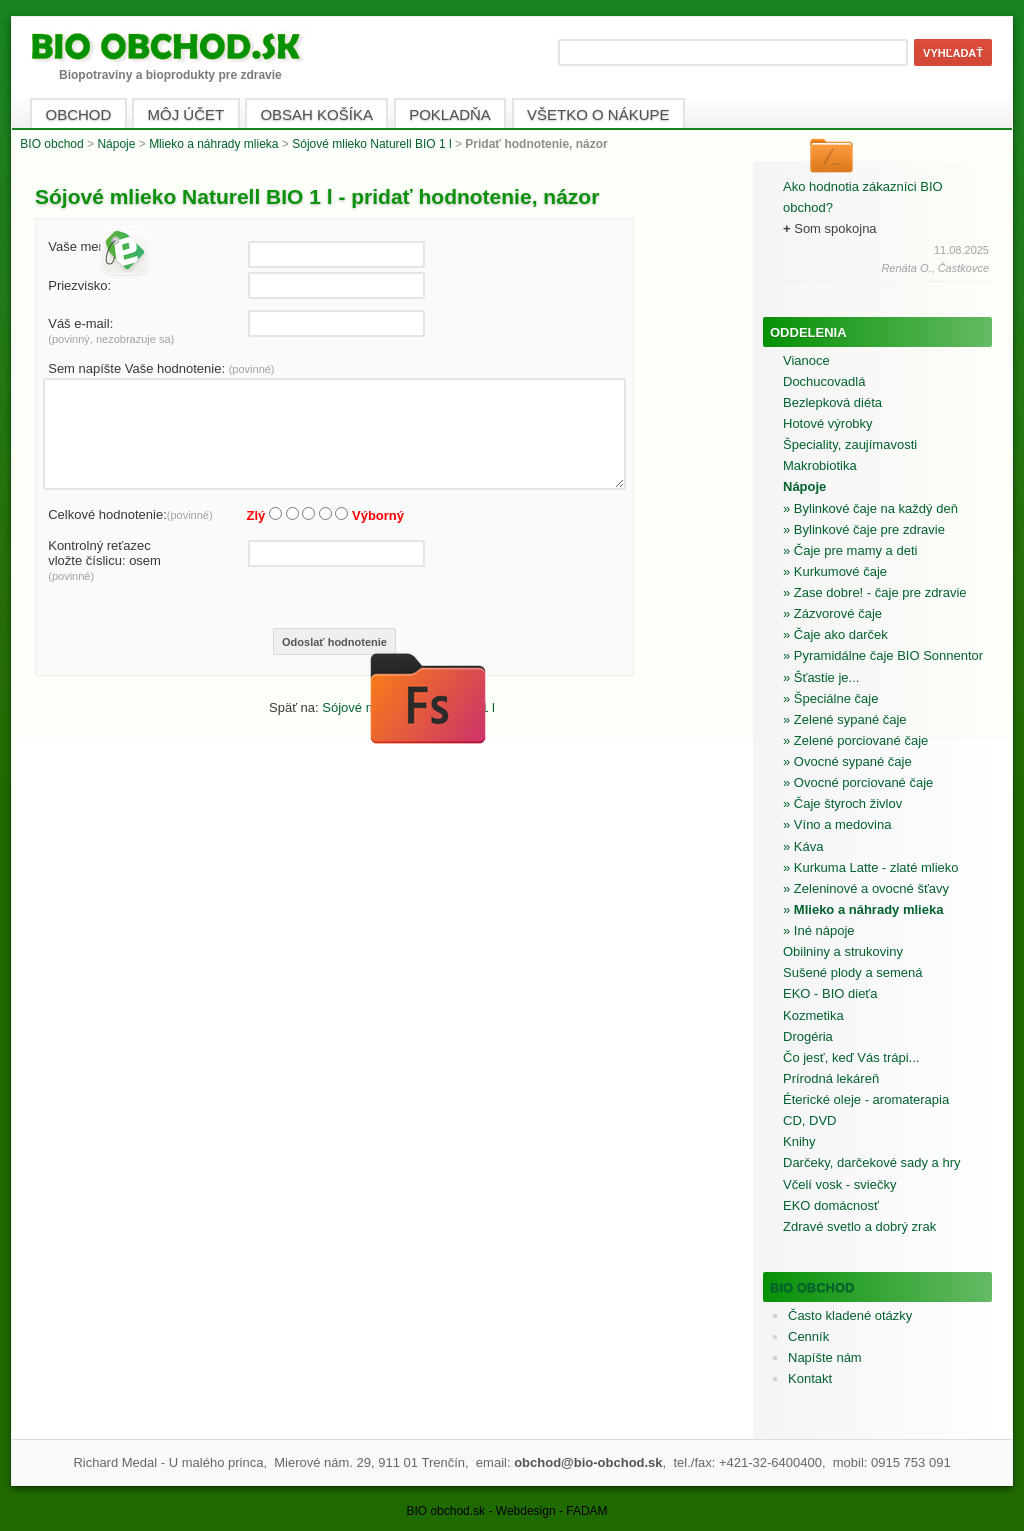 The image size is (1024, 1531). What do you see at coordinates (125, 250) in the screenshot?
I see `open easytag music tagging application` at bounding box center [125, 250].